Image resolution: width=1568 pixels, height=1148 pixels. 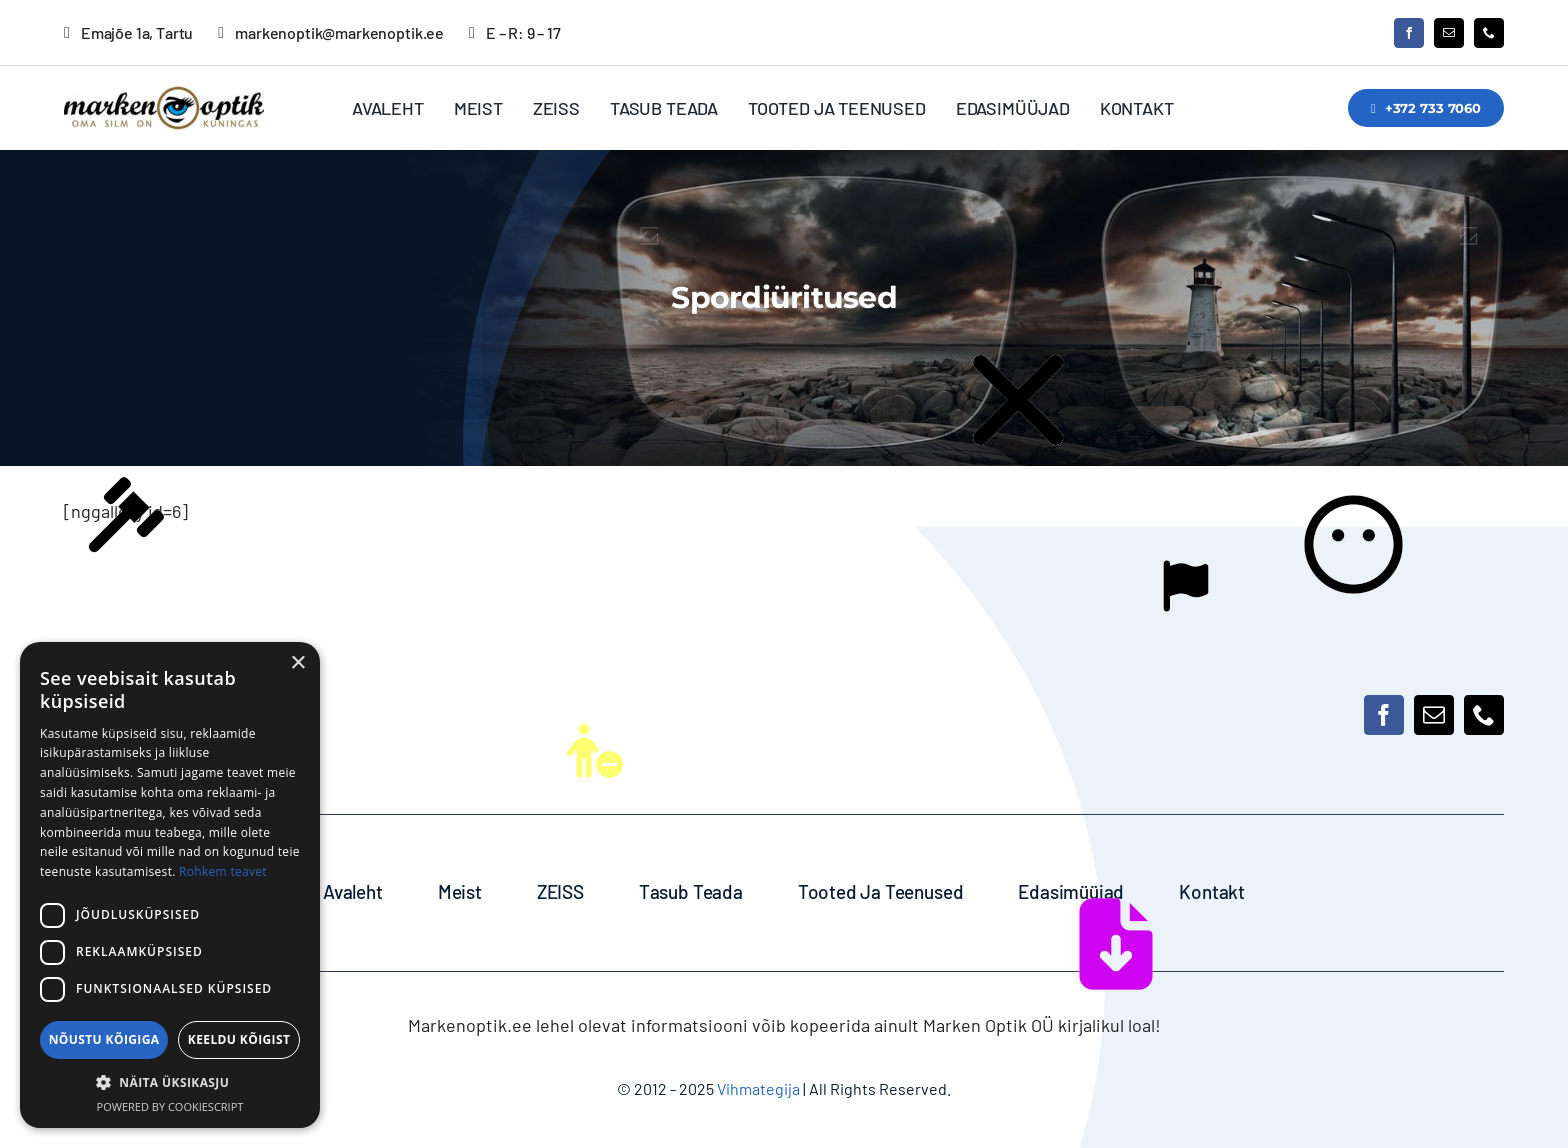 What do you see at coordinates (1186, 586) in the screenshot?
I see `flag or report content` at bounding box center [1186, 586].